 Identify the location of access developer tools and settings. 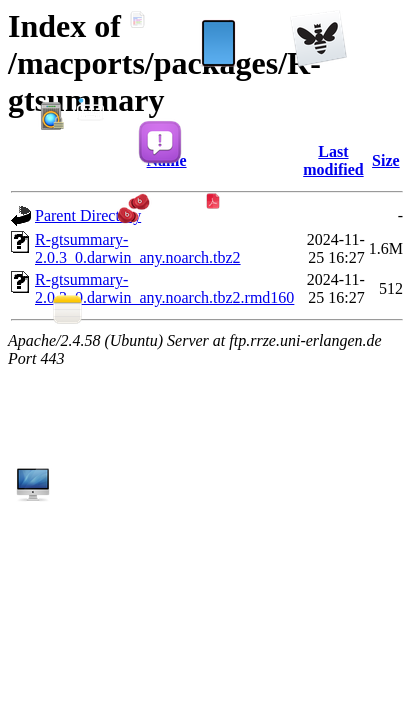
(137, 19).